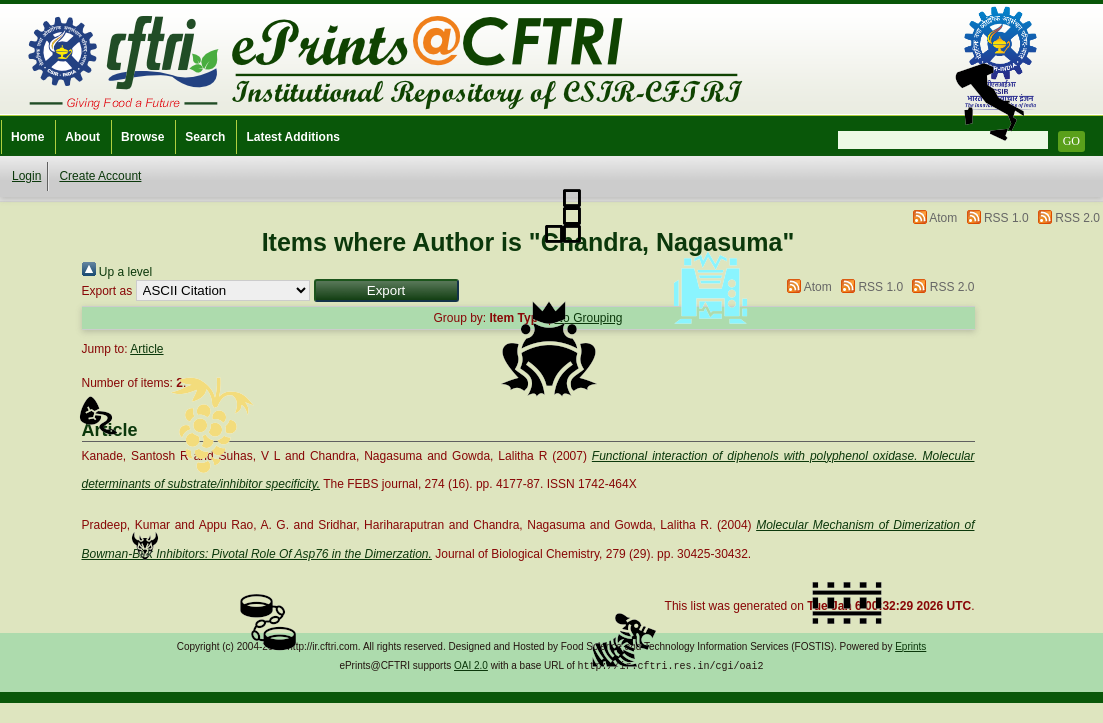 This screenshot has height=723, width=1103. What do you see at coordinates (990, 102) in the screenshot?
I see `select italy as your country or region` at bounding box center [990, 102].